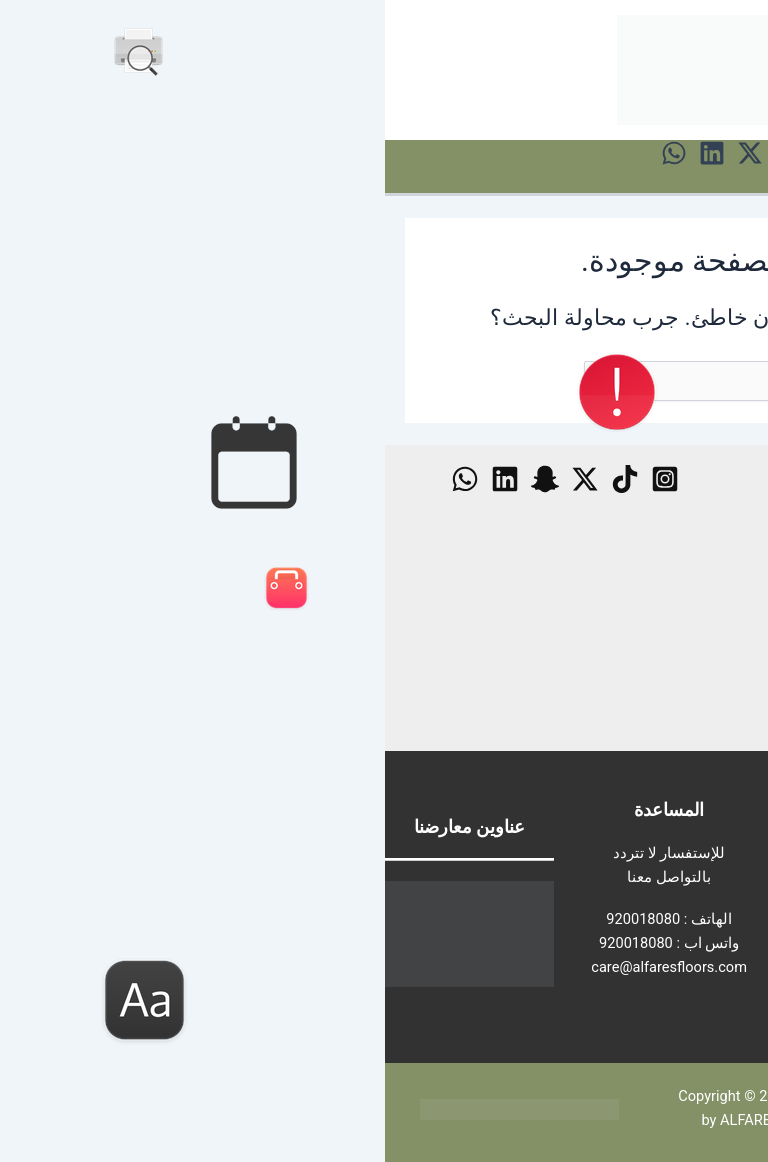 The height and width of the screenshot is (1162, 768). I want to click on open calendar app, so click(254, 466).